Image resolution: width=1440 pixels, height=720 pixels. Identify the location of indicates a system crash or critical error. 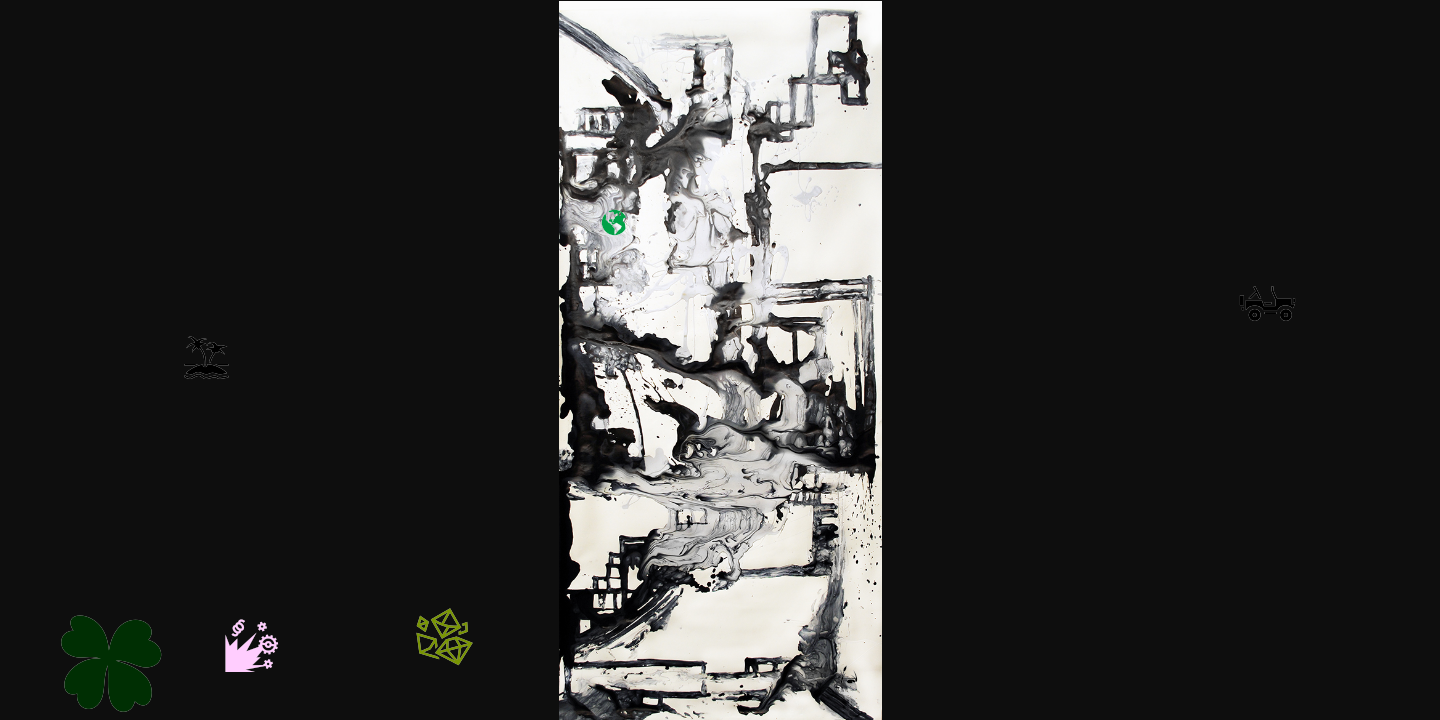
(252, 645).